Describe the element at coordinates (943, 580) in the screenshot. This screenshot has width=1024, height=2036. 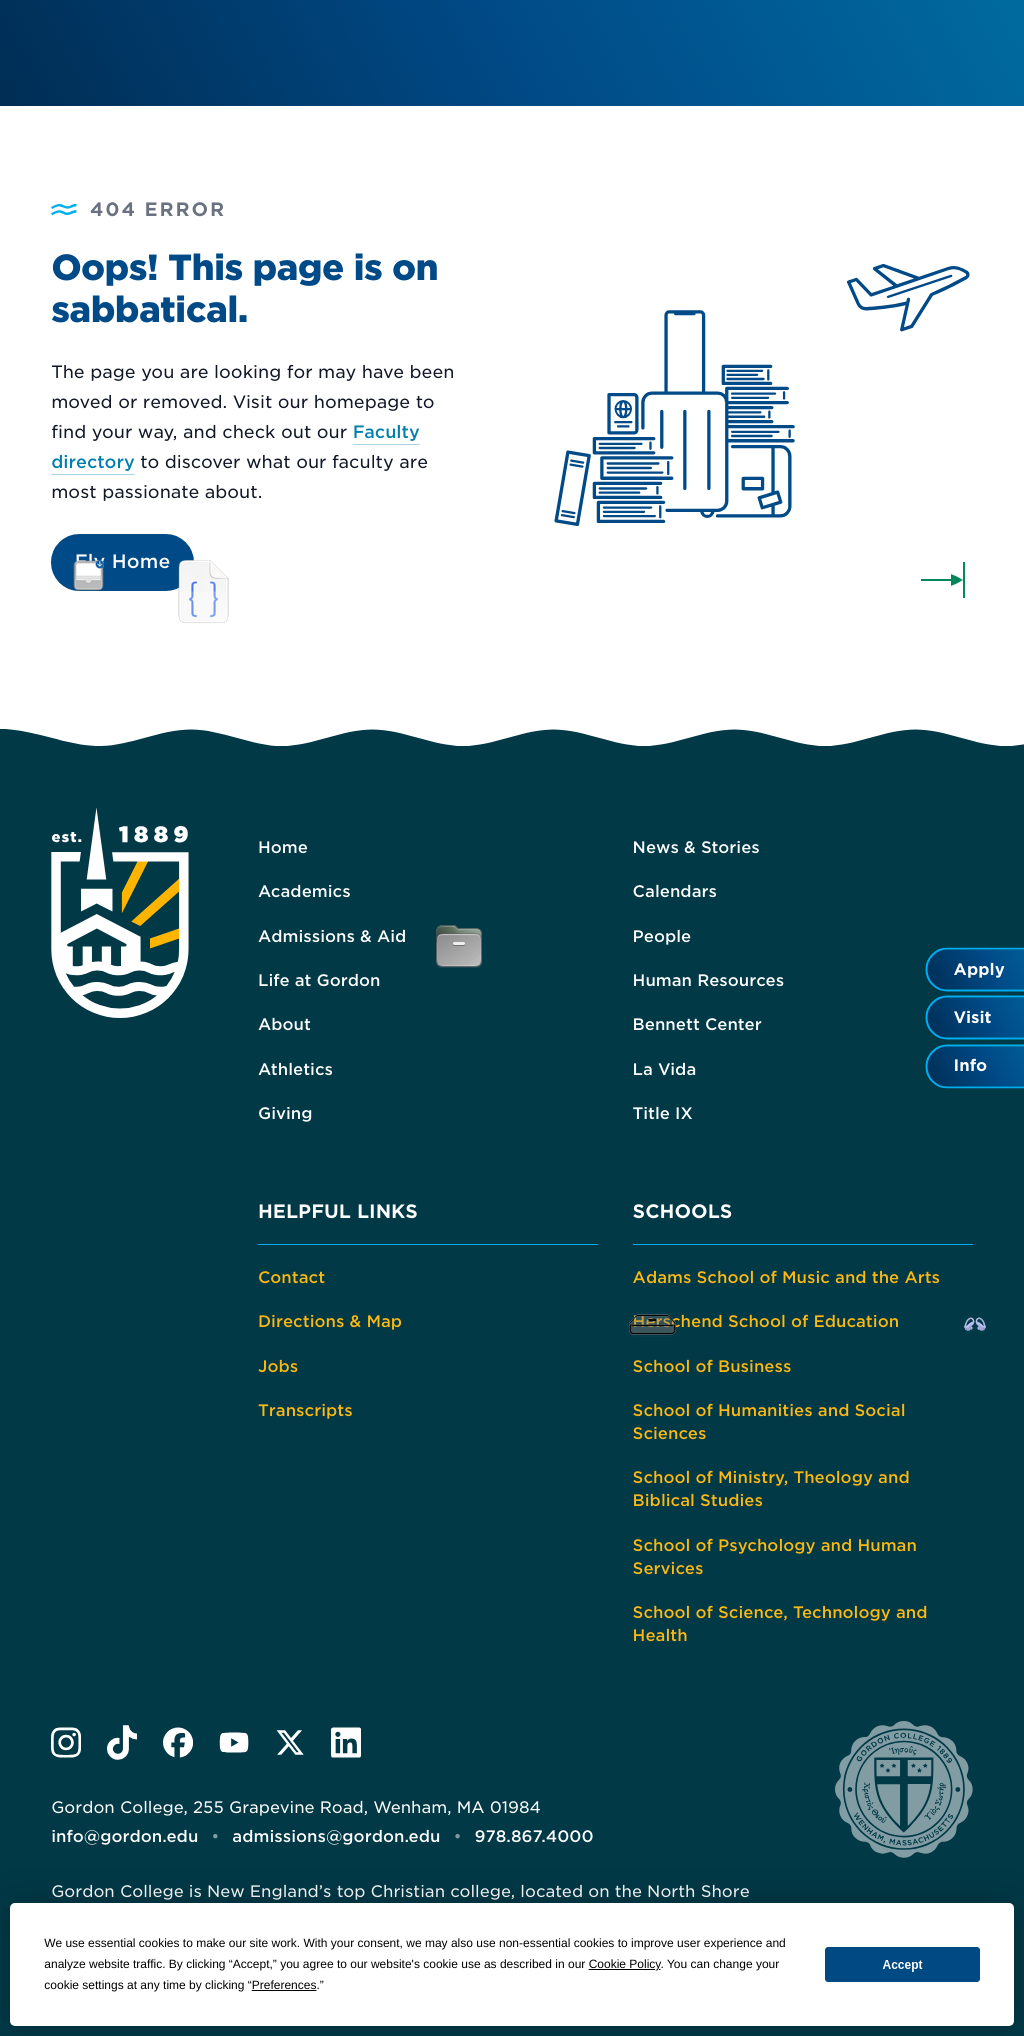
I see `go to the last item in a list or sequence` at that location.